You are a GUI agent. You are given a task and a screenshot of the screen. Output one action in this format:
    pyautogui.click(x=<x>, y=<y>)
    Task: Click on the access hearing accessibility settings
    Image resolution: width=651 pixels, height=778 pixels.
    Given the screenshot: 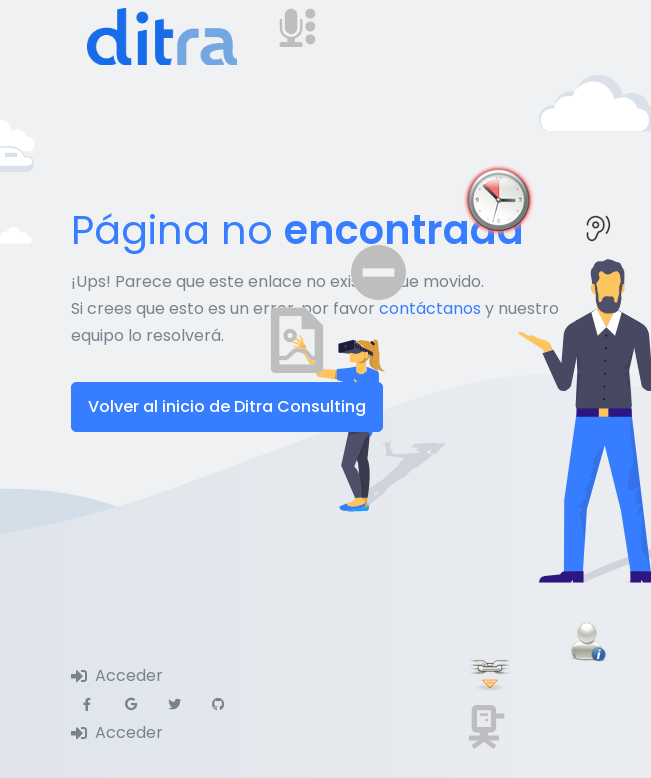 What is the action you would take?
    pyautogui.click(x=597, y=228)
    